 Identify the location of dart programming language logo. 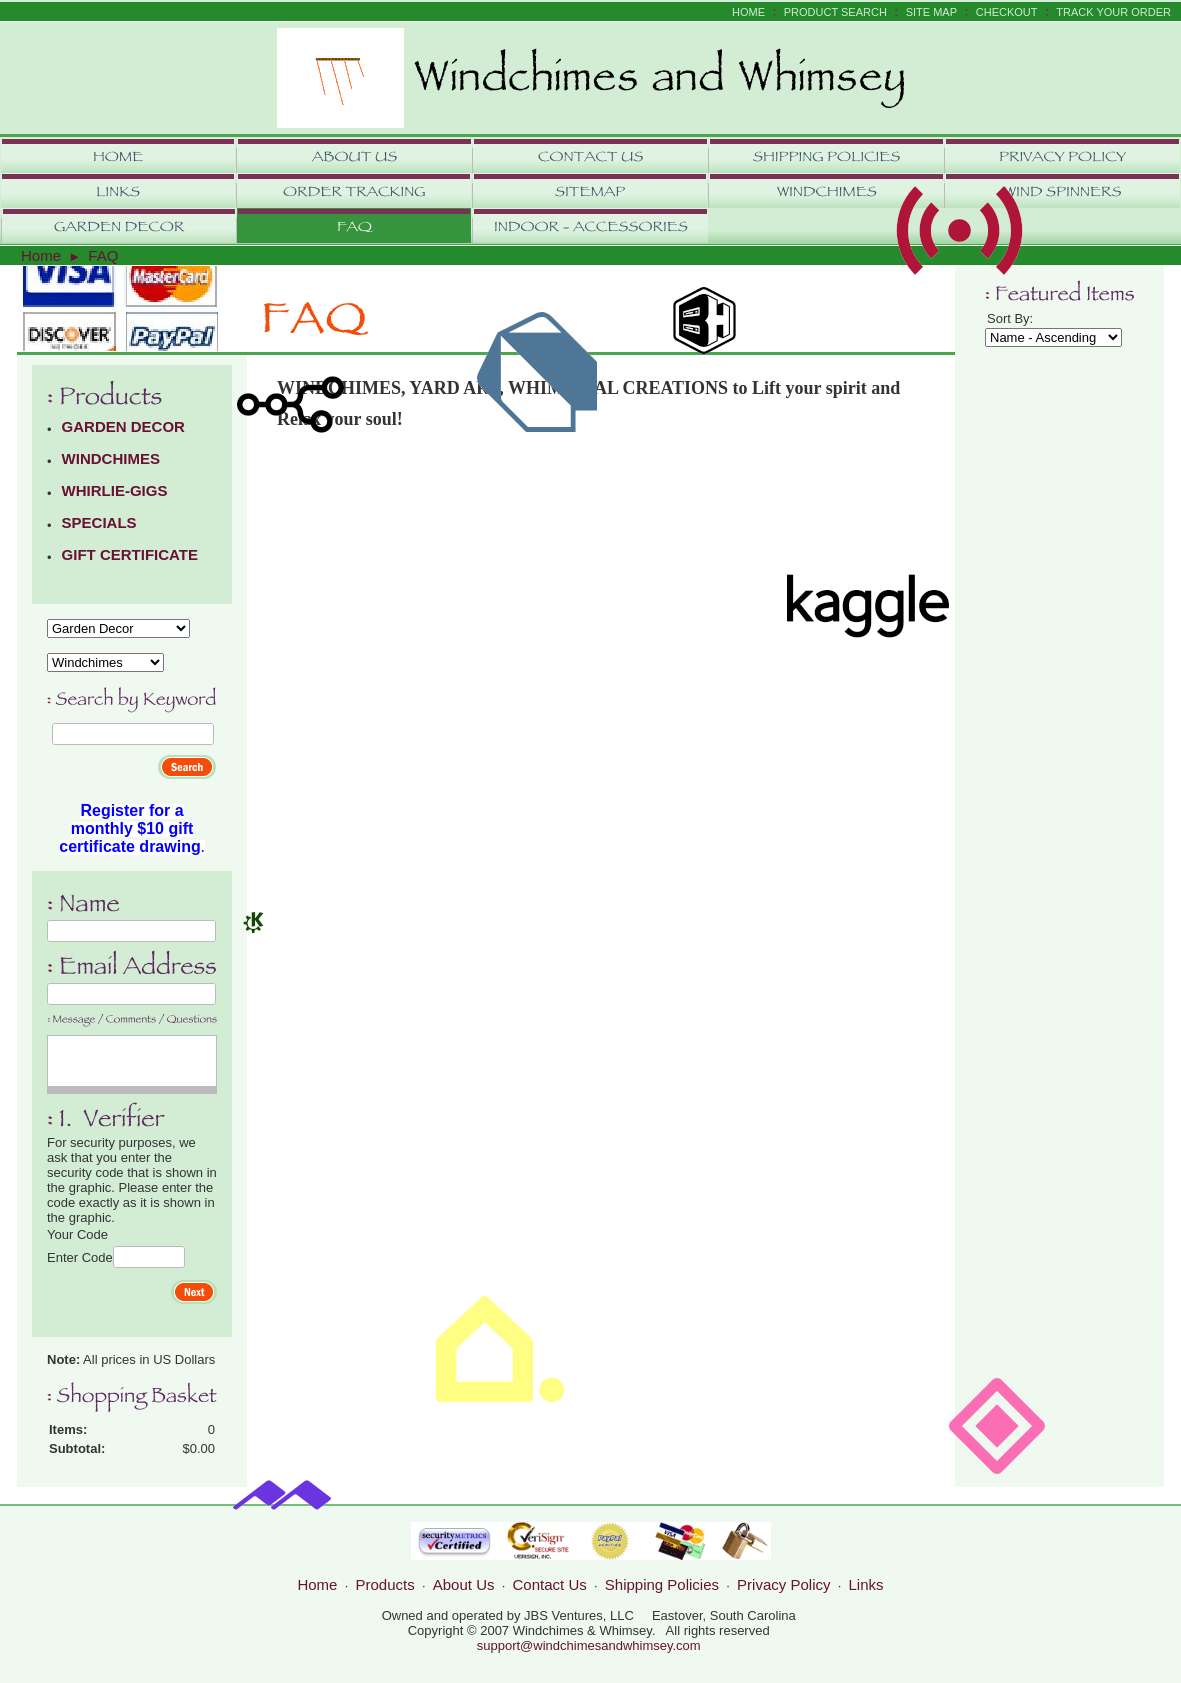
(537, 372).